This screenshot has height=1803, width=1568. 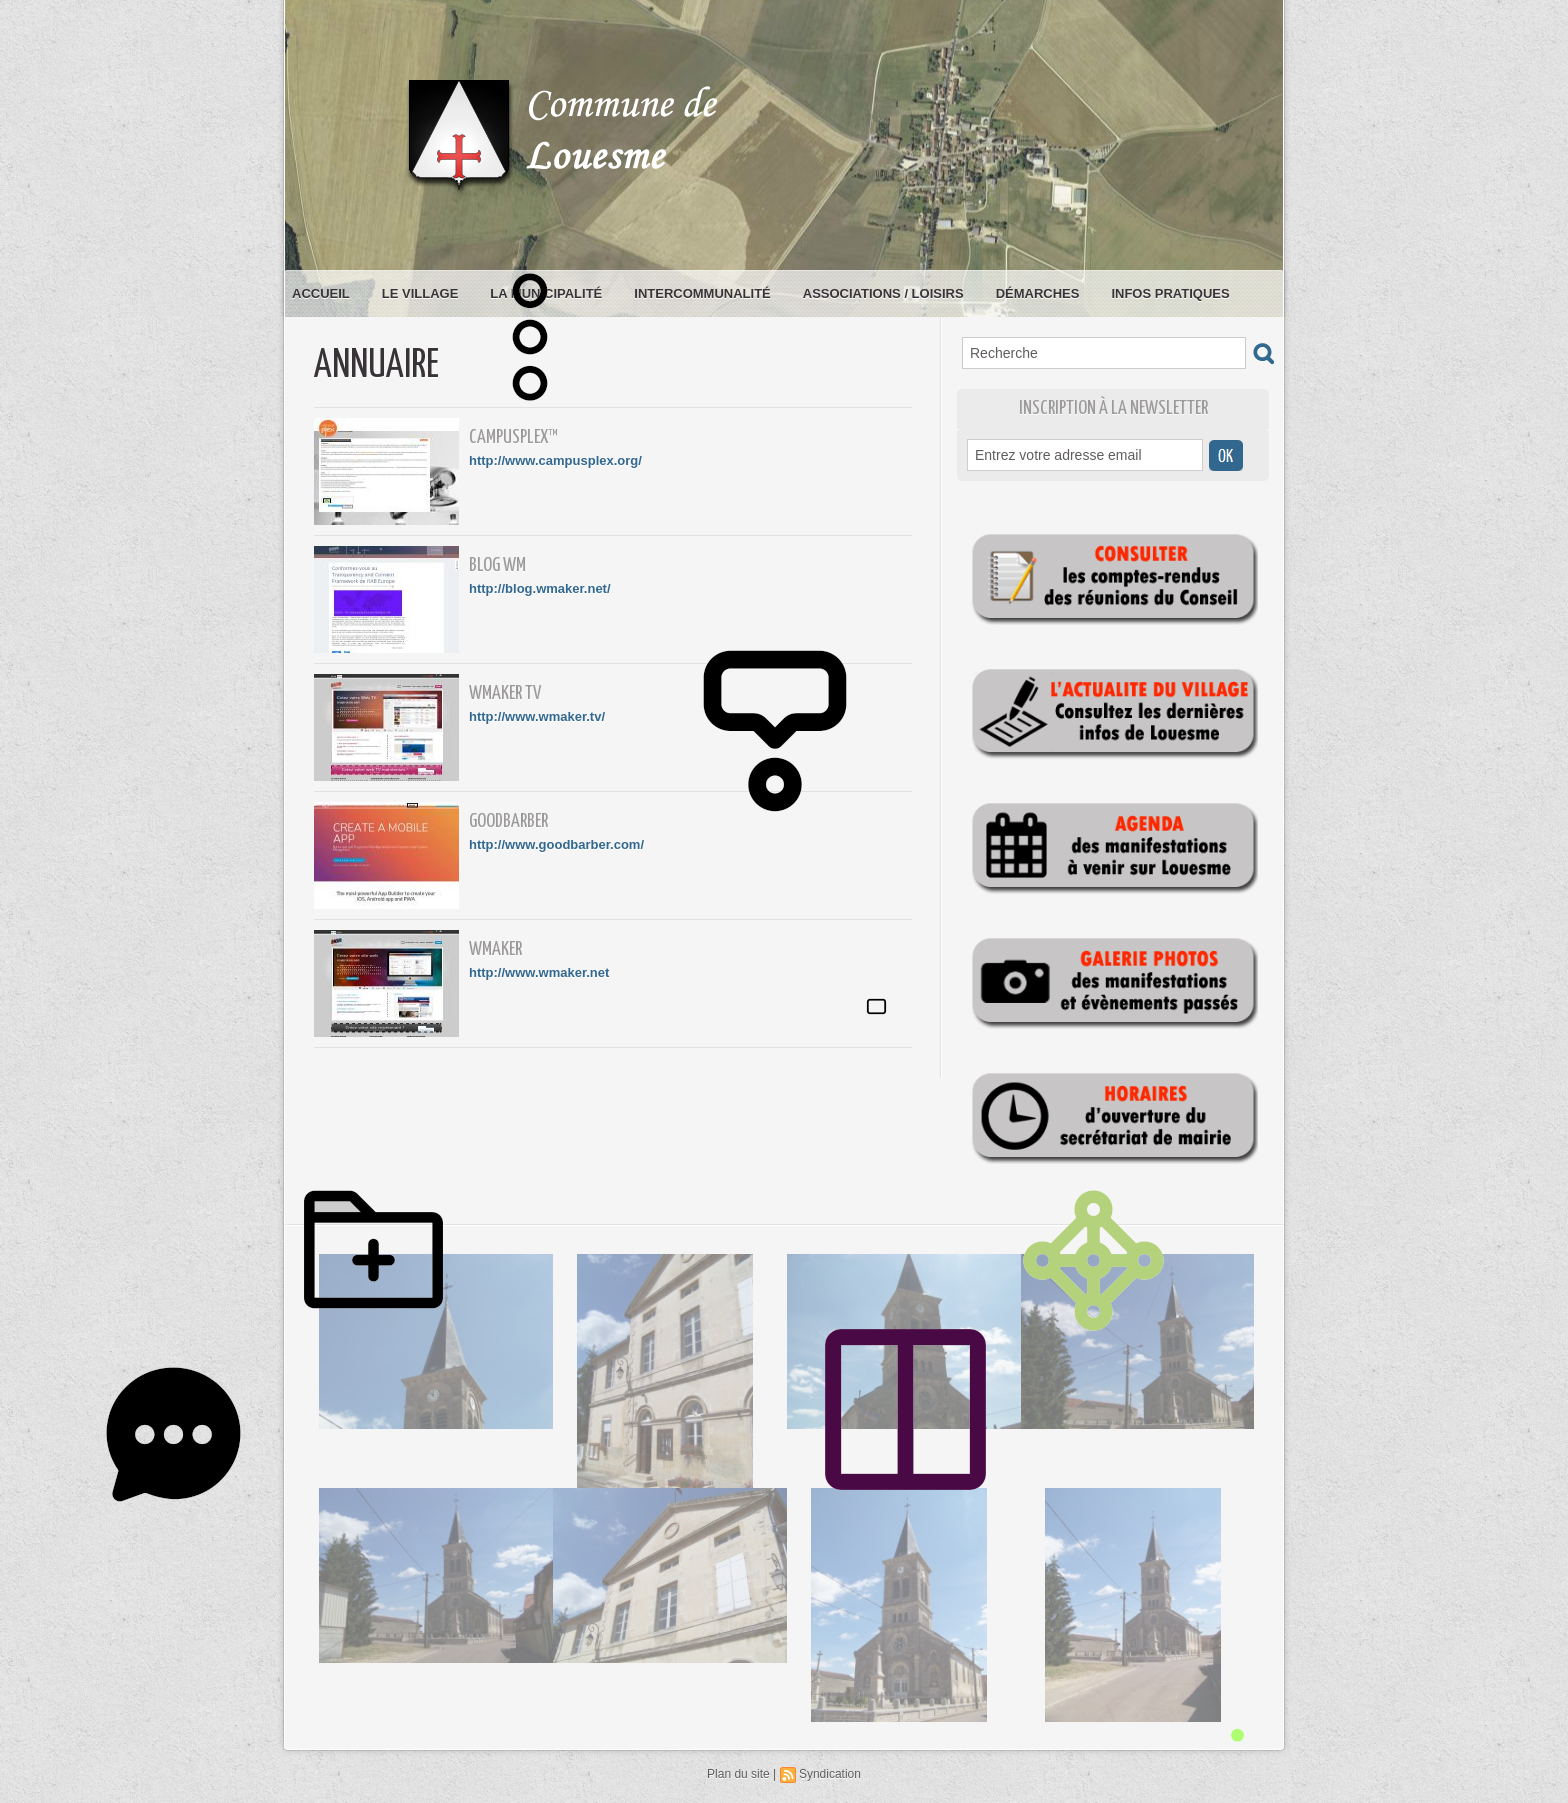 What do you see at coordinates (876, 1006) in the screenshot?
I see `select or define a rectangular area` at bounding box center [876, 1006].